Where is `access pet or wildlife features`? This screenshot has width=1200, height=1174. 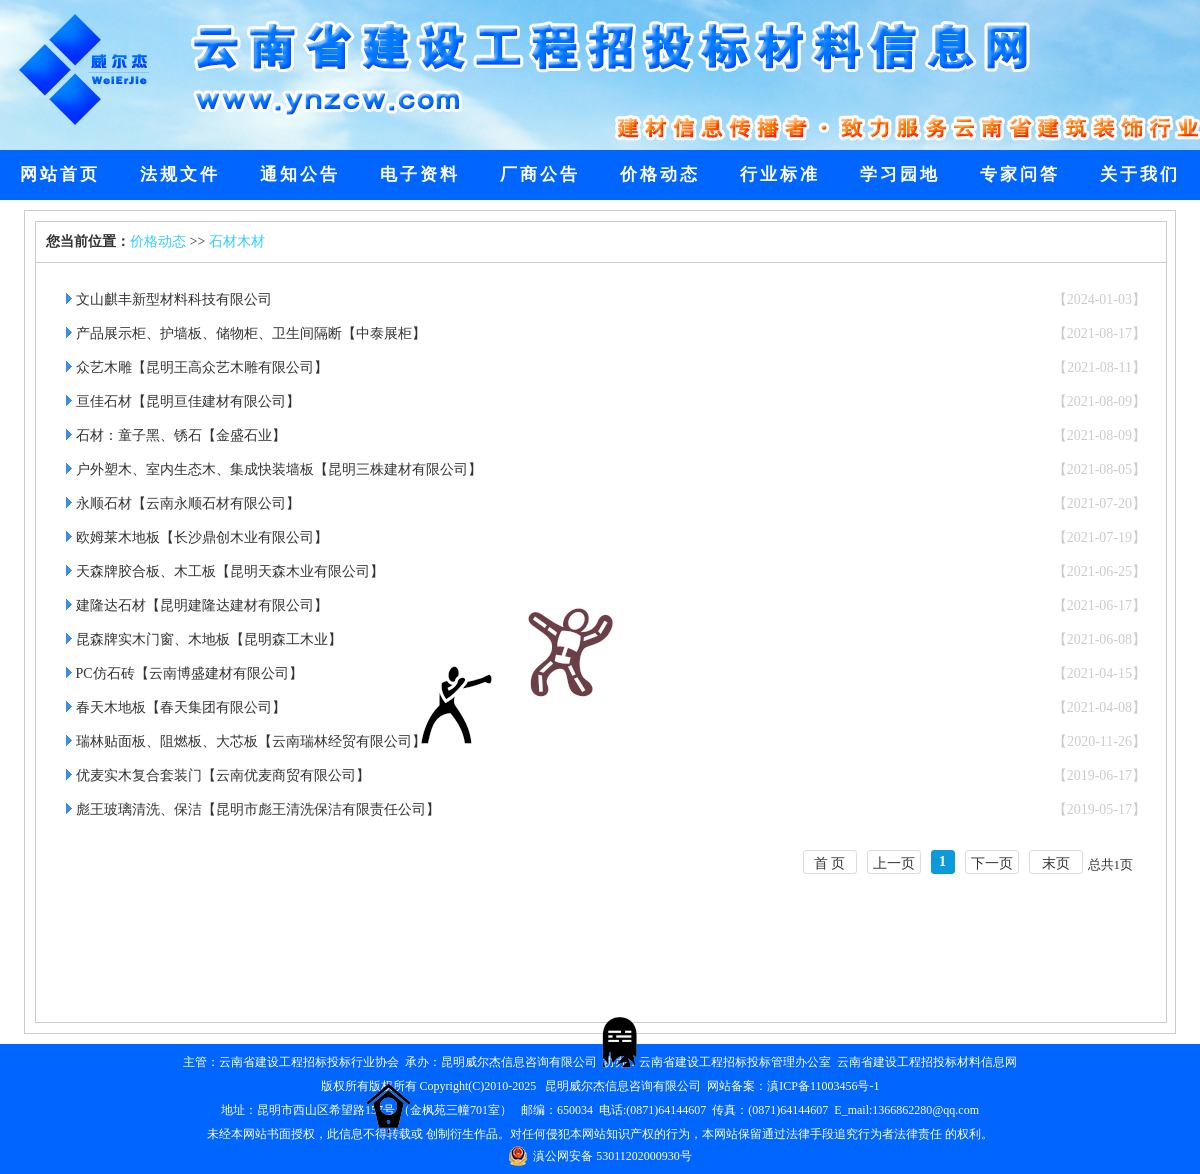 access pet or wildlife features is located at coordinates (388, 1108).